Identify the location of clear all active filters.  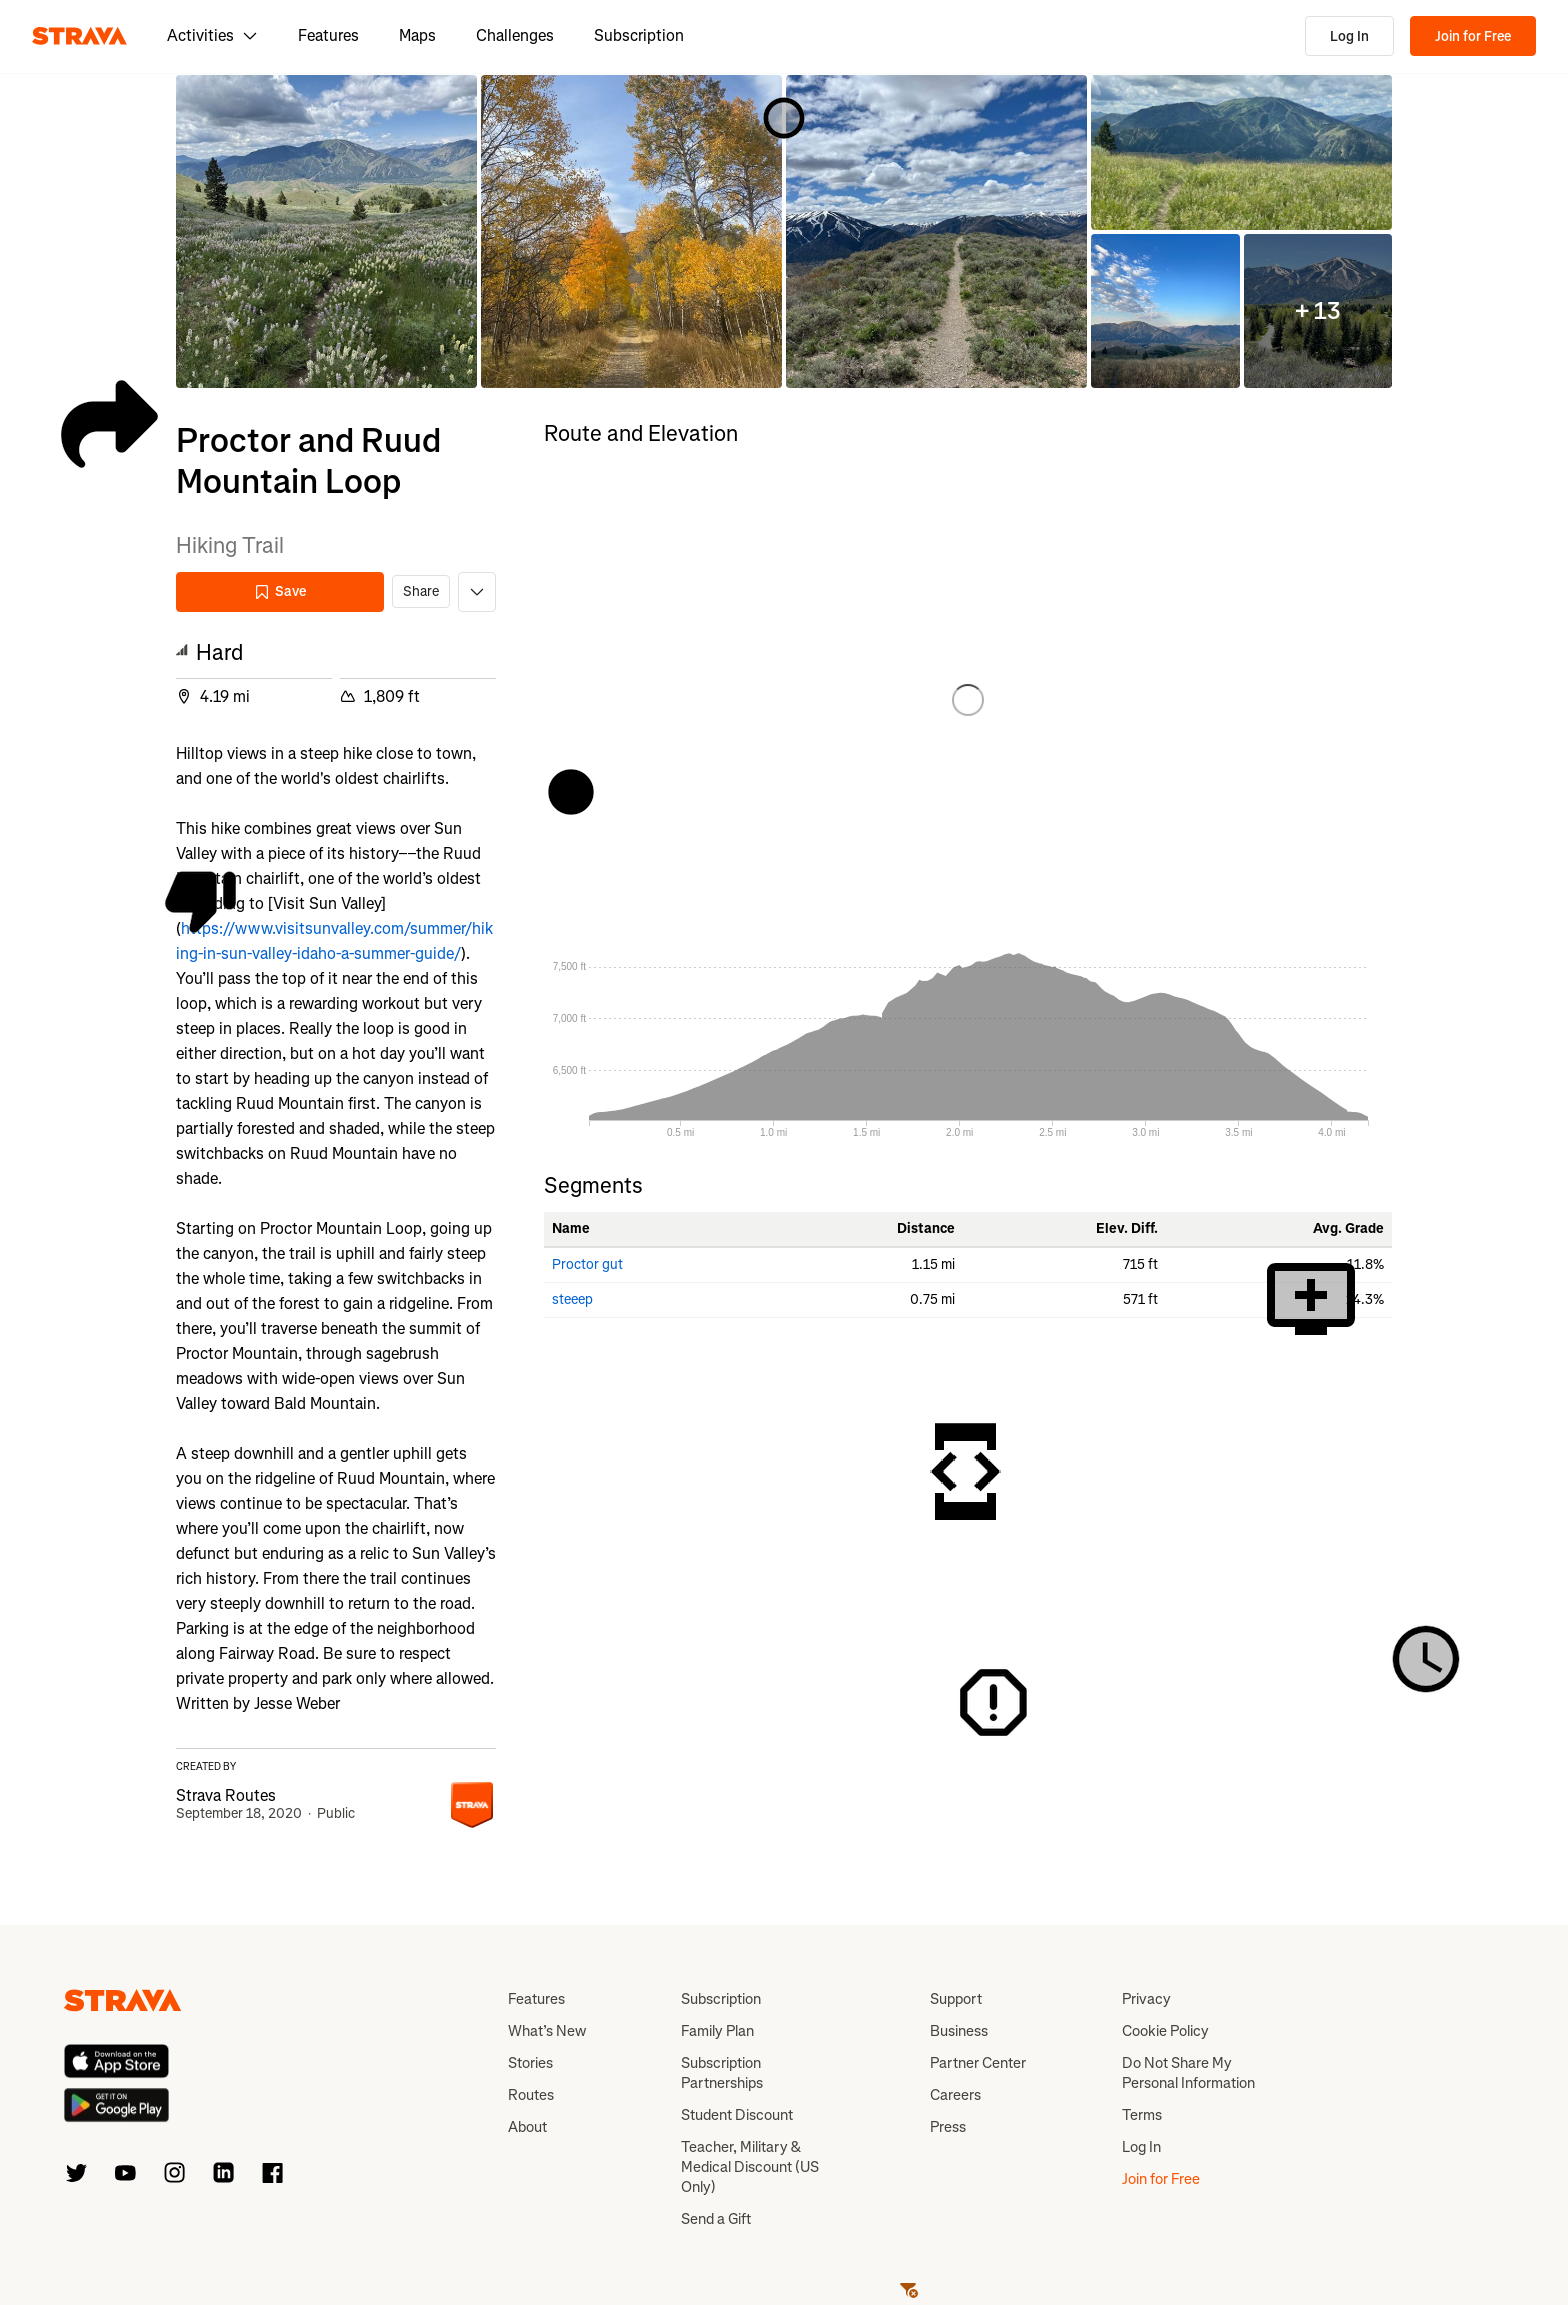
(909, 2289).